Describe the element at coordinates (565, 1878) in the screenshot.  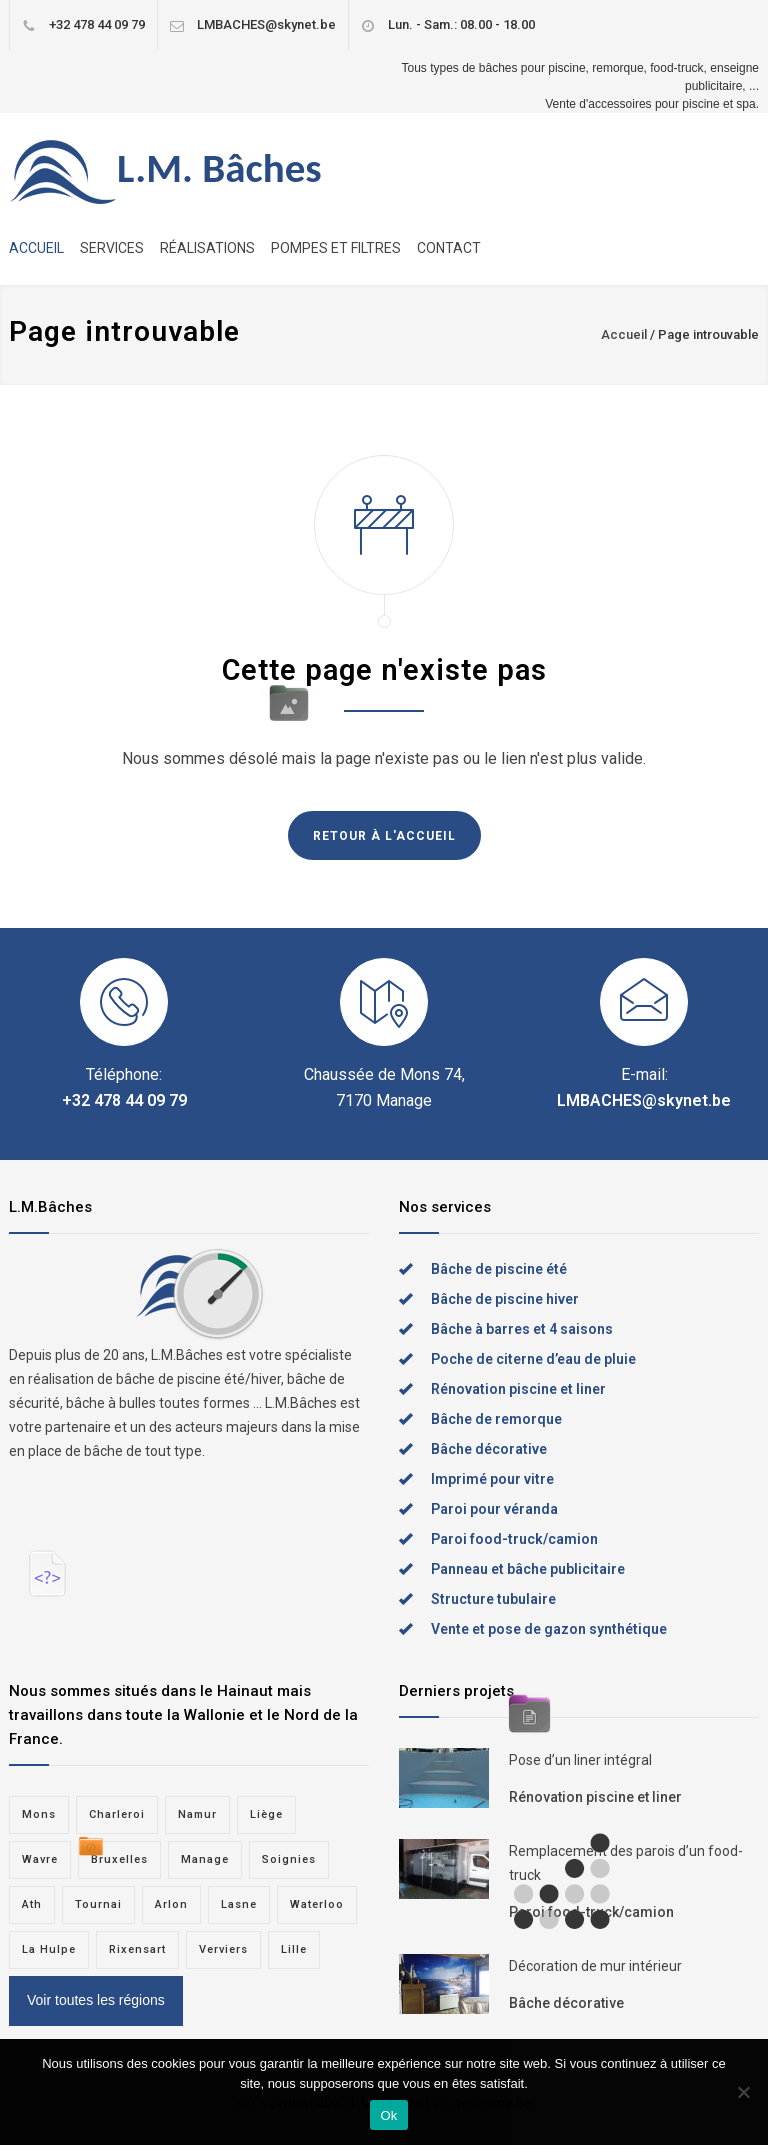
I see `launch four-in-a-row game` at that location.